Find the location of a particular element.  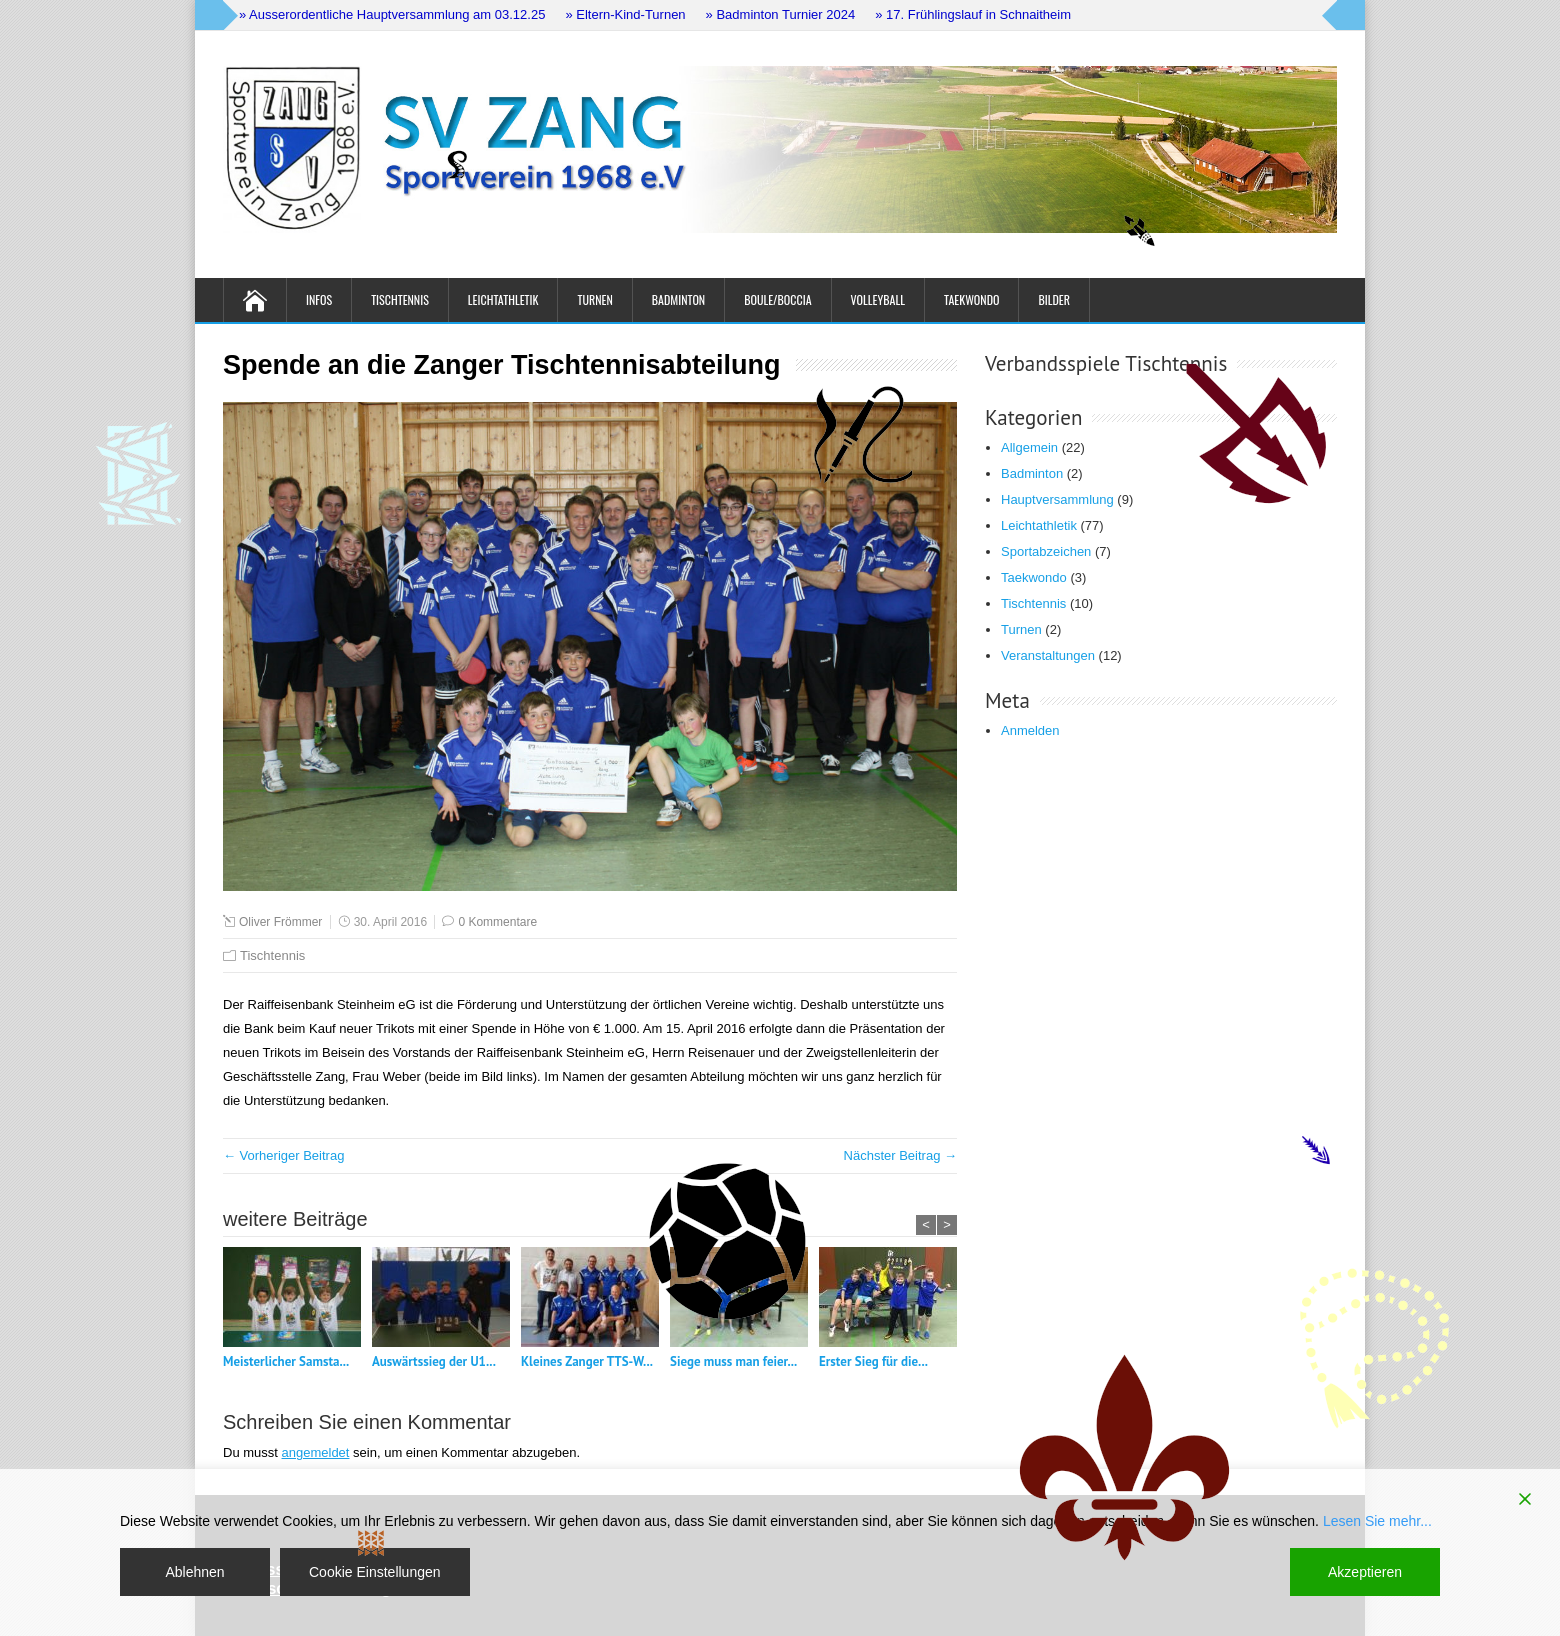

select harpoon or trident weapon is located at coordinates (1257, 433).